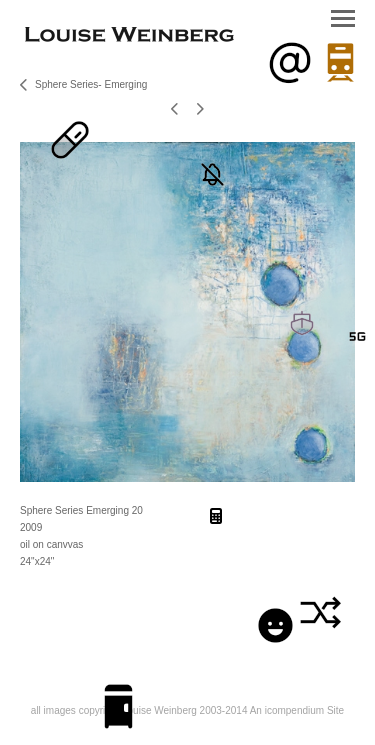  Describe the element at coordinates (275, 625) in the screenshot. I see `rate your experience positively` at that location.